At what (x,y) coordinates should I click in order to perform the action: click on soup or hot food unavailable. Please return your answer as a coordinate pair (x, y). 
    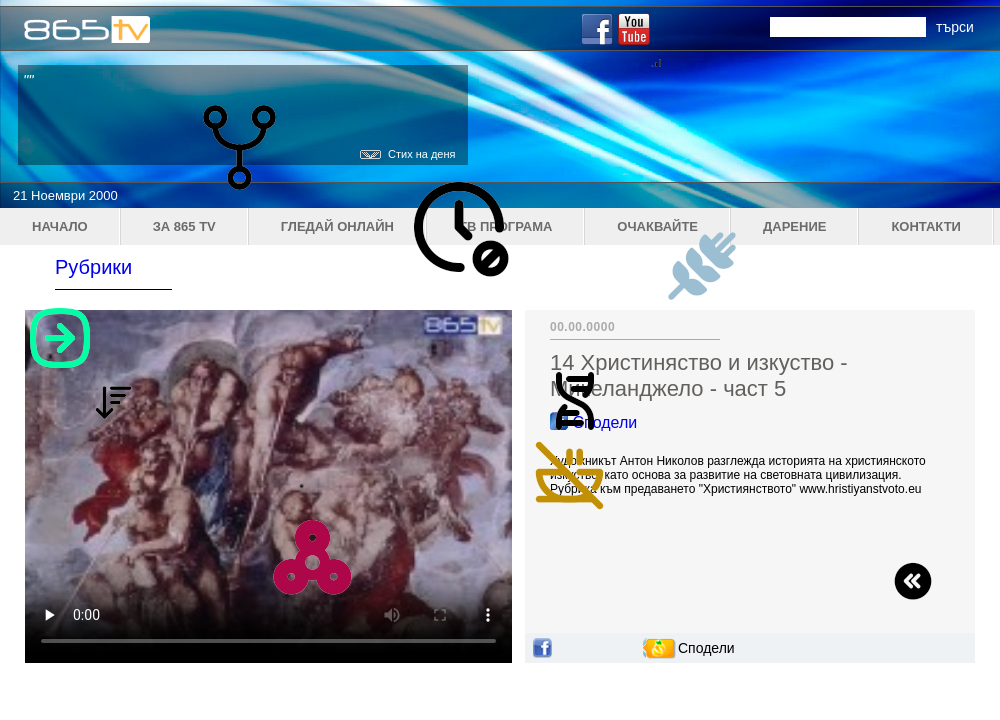
    Looking at the image, I should click on (569, 475).